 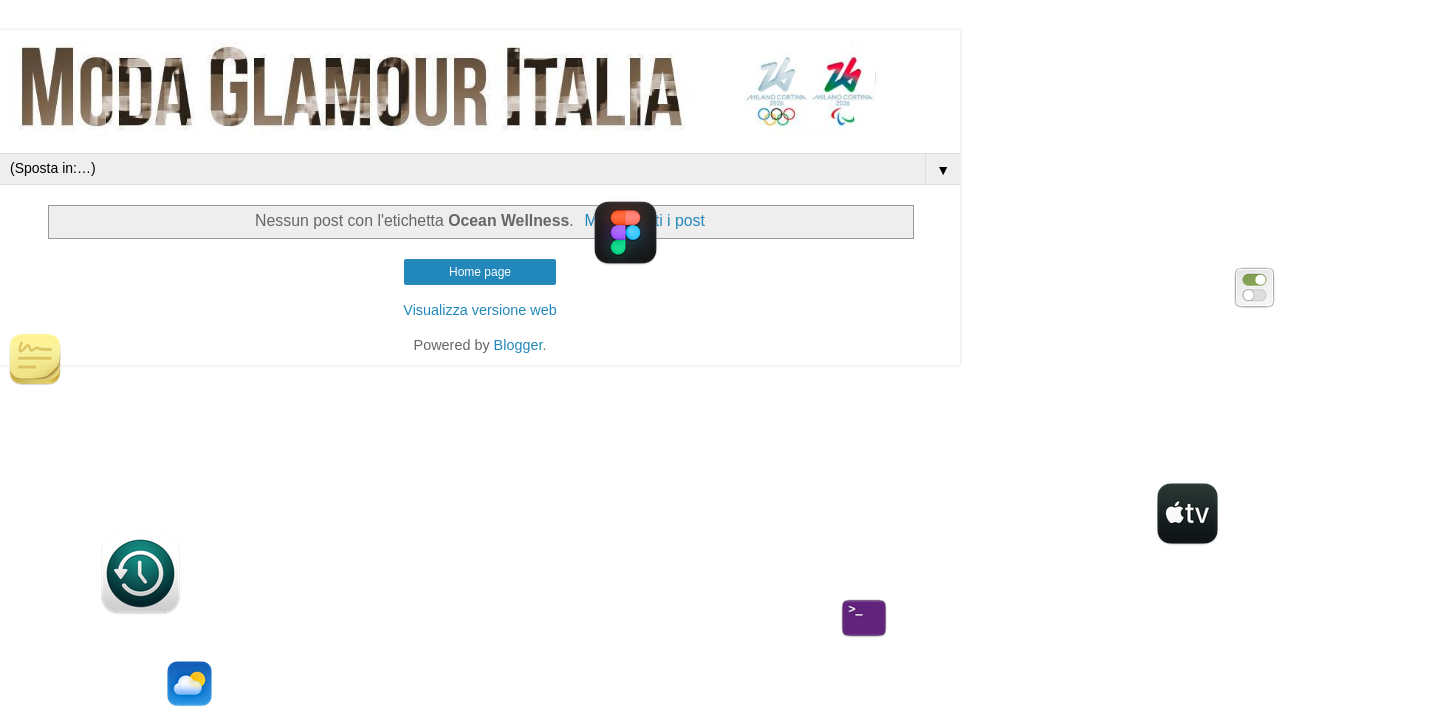 I want to click on open the weather app, so click(x=189, y=683).